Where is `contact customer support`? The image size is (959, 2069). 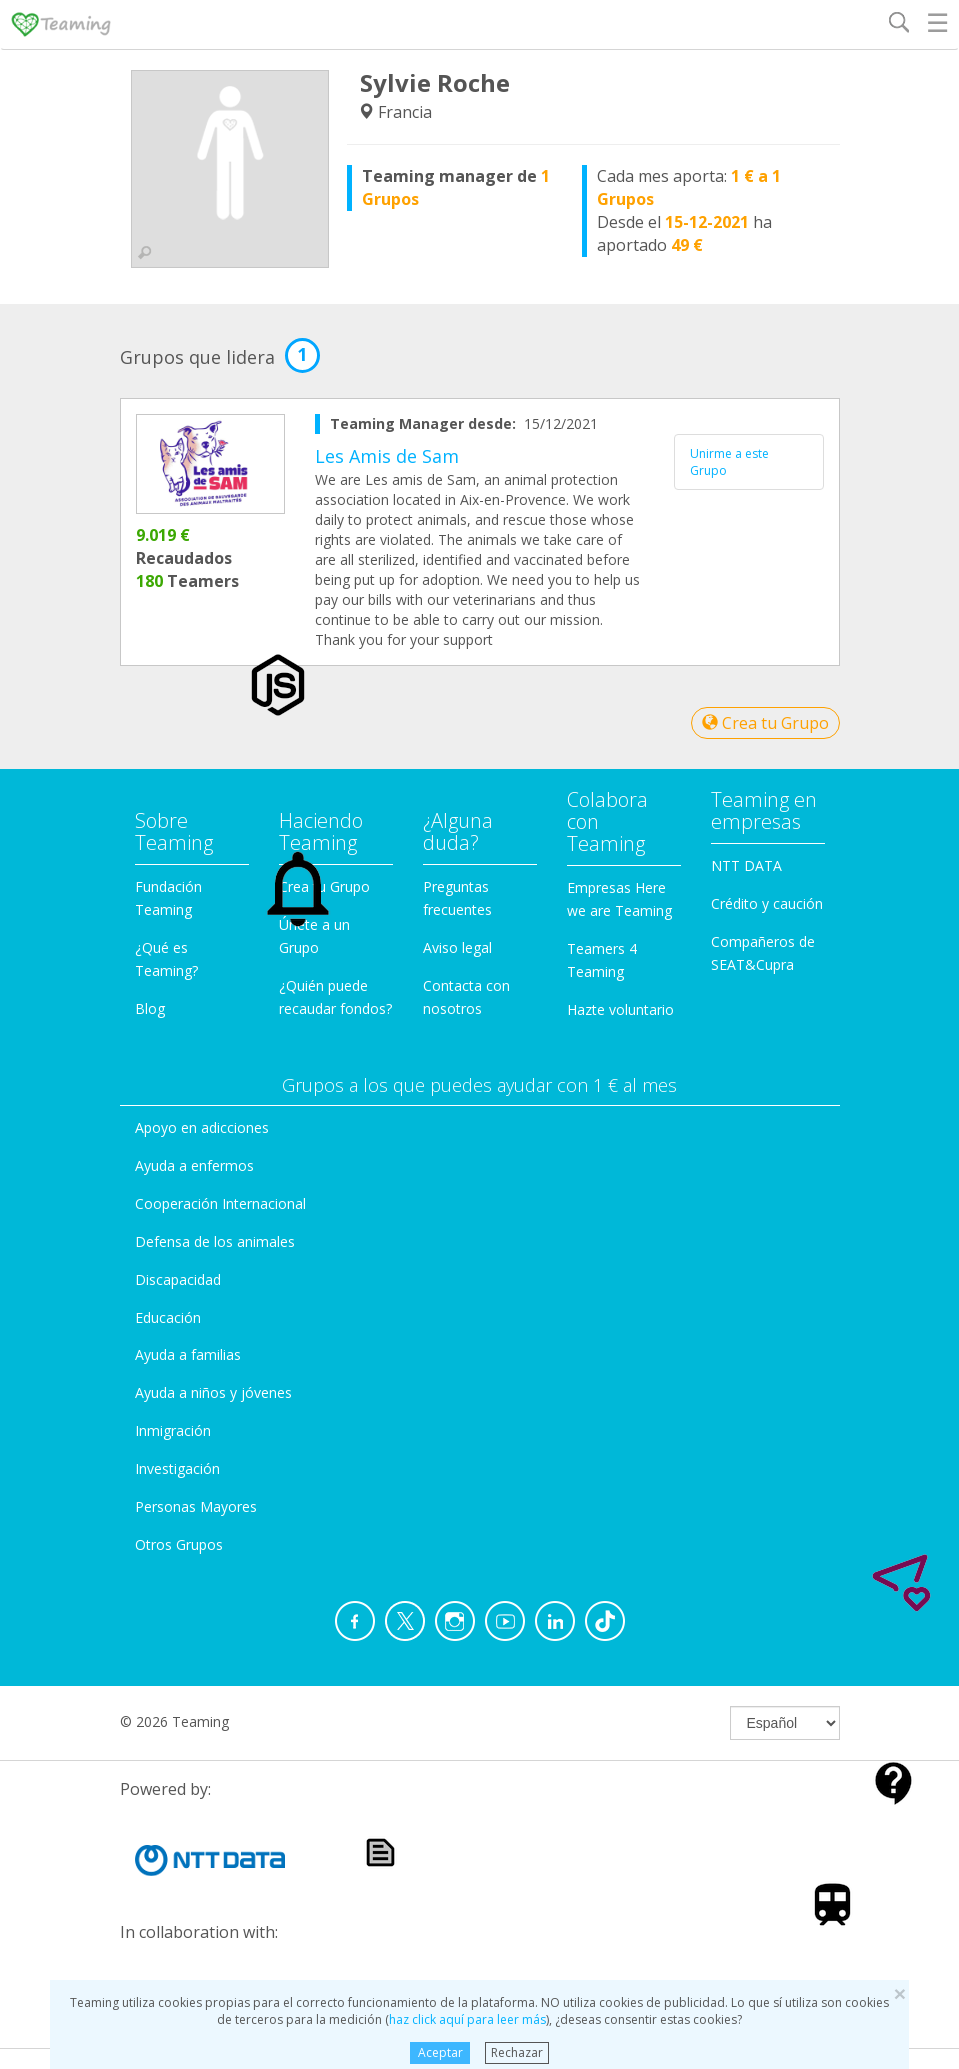
contact customer support is located at coordinates (894, 1783).